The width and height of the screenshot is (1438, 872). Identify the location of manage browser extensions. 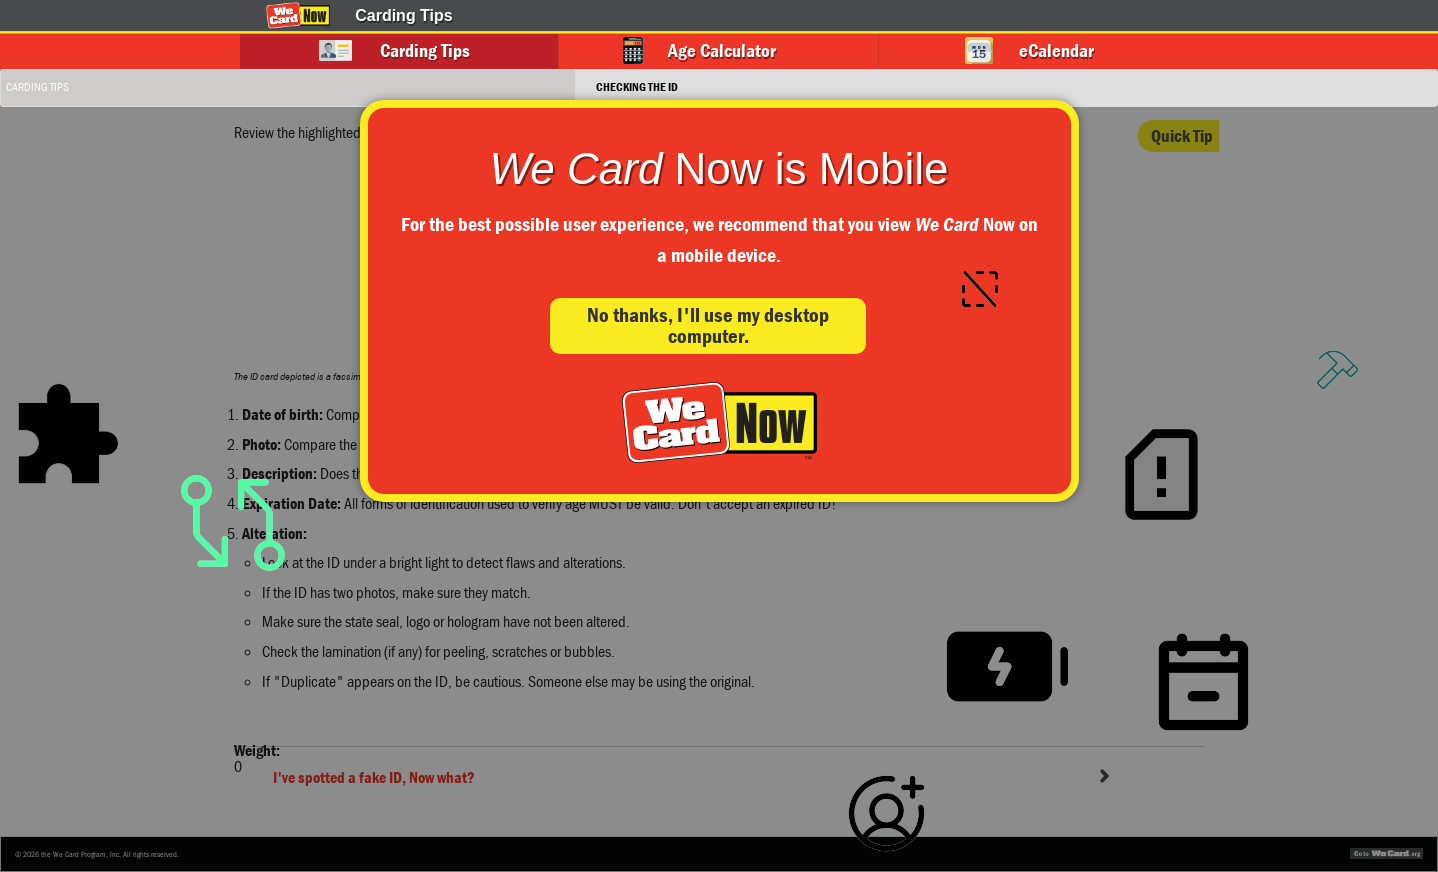
(66, 436).